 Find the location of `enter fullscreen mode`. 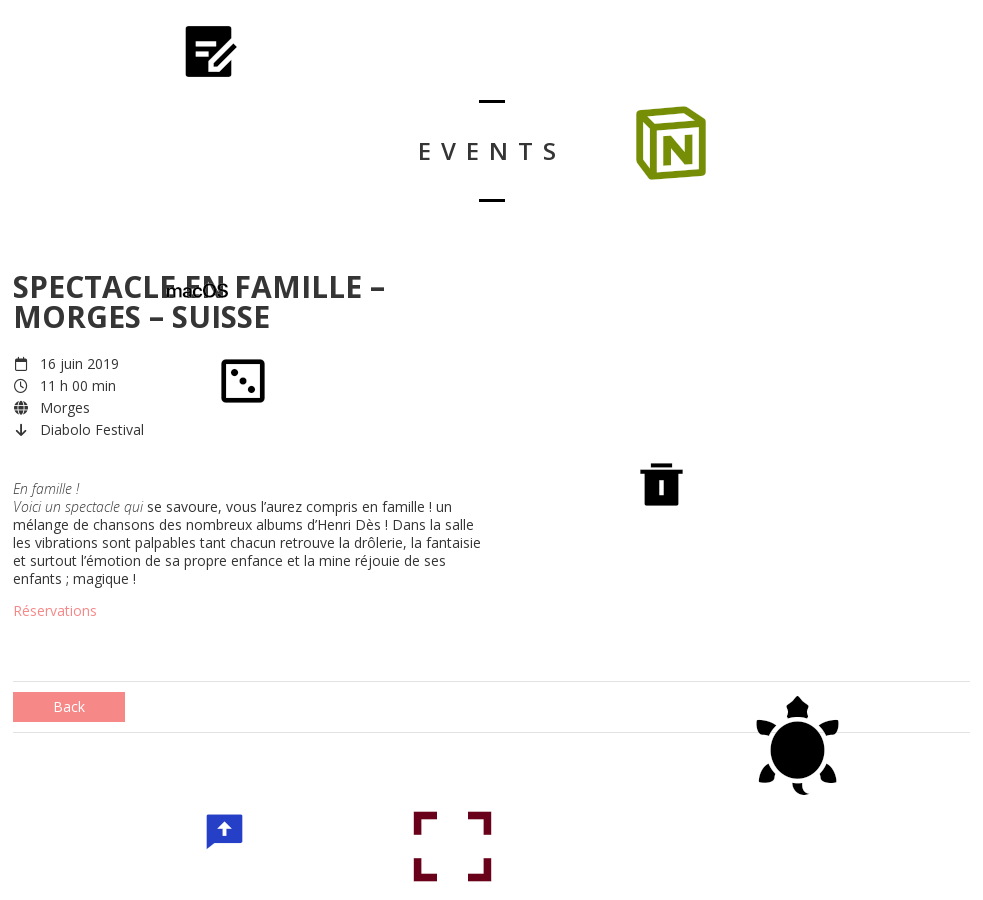

enter fullscreen mode is located at coordinates (452, 846).